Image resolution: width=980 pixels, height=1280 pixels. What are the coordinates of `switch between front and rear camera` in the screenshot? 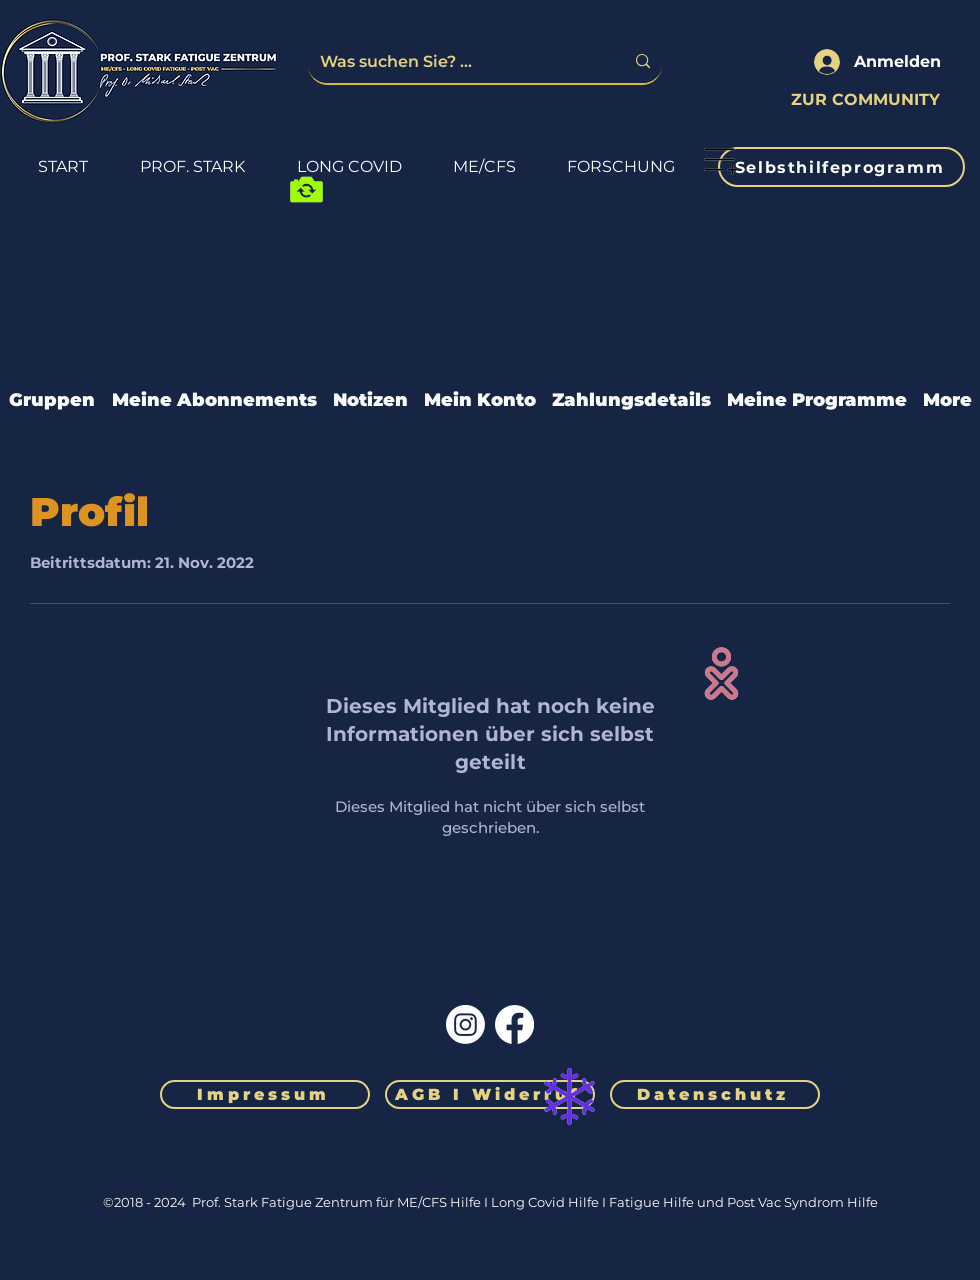 It's located at (306, 189).